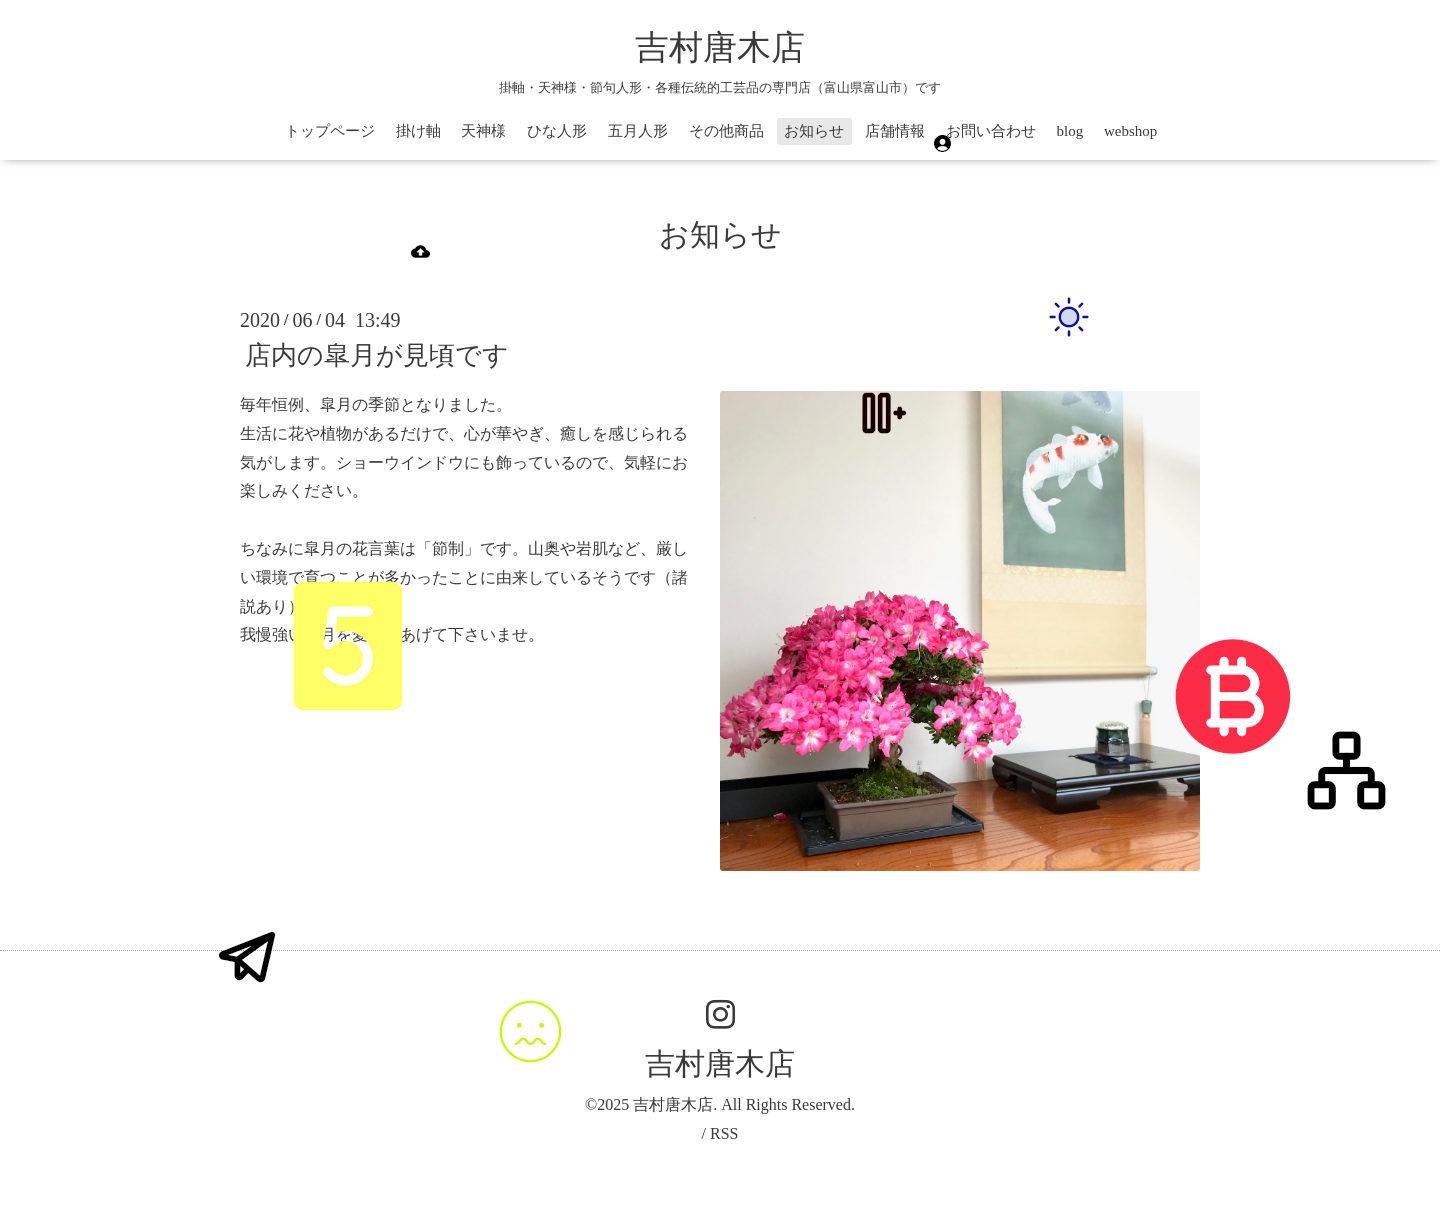 The image size is (1440, 1219). I want to click on open Telegram messaging app, so click(249, 958).